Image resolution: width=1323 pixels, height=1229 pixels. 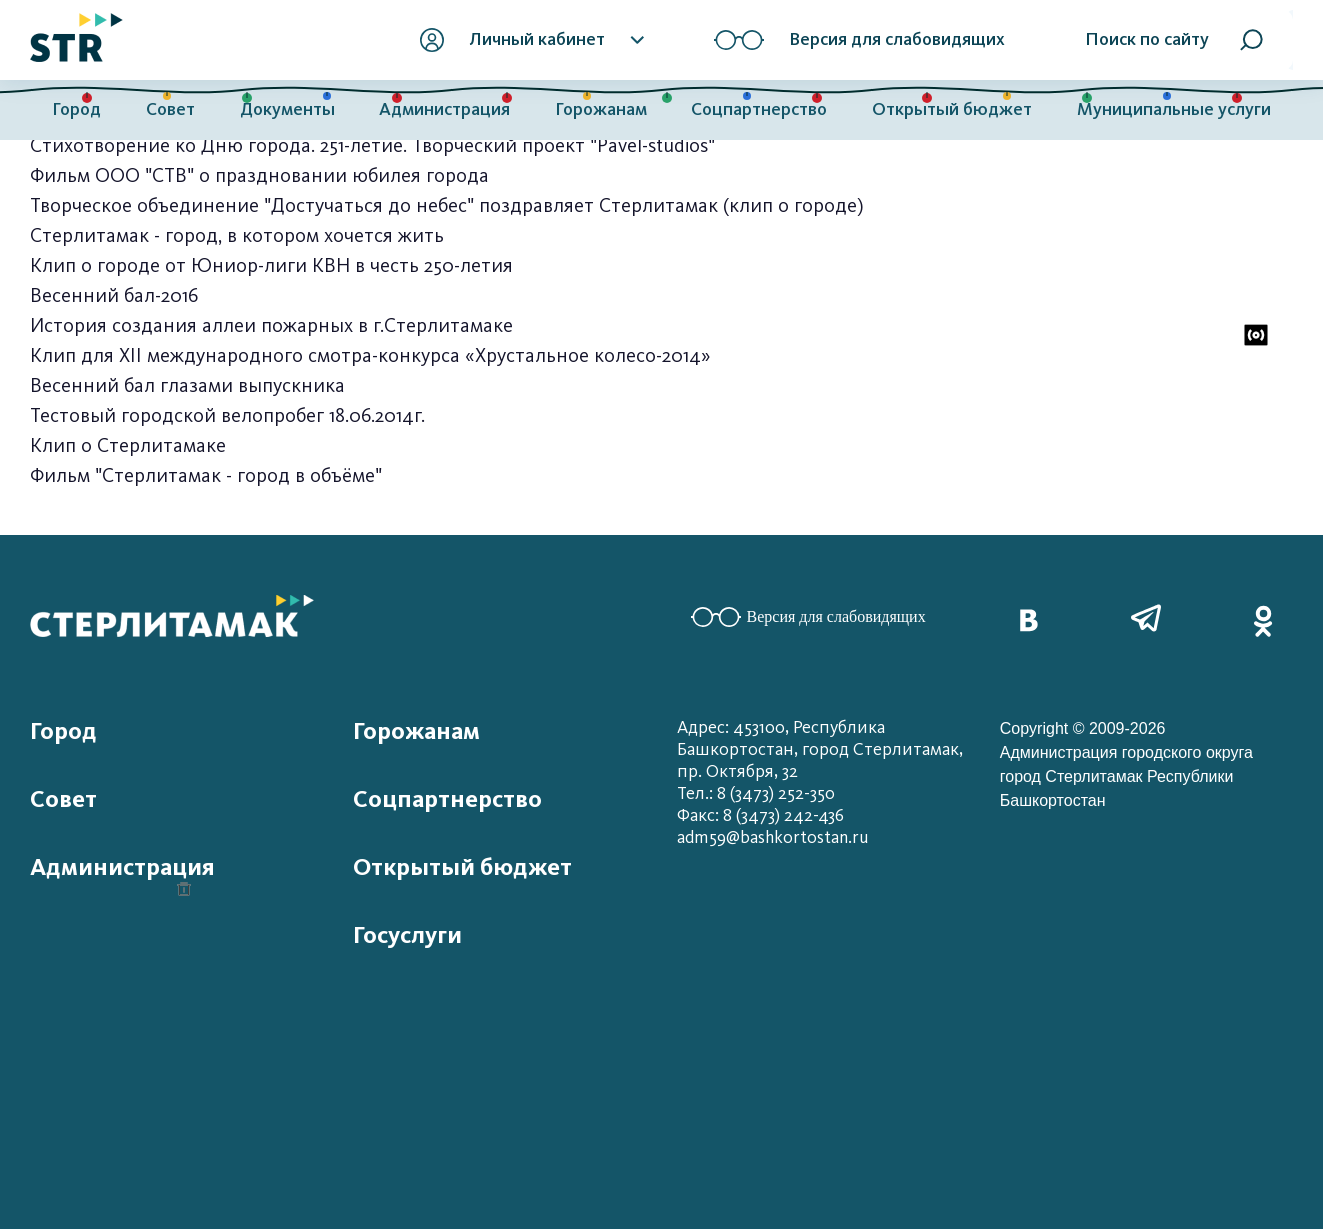 I want to click on delete selected item, so click(x=184, y=889).